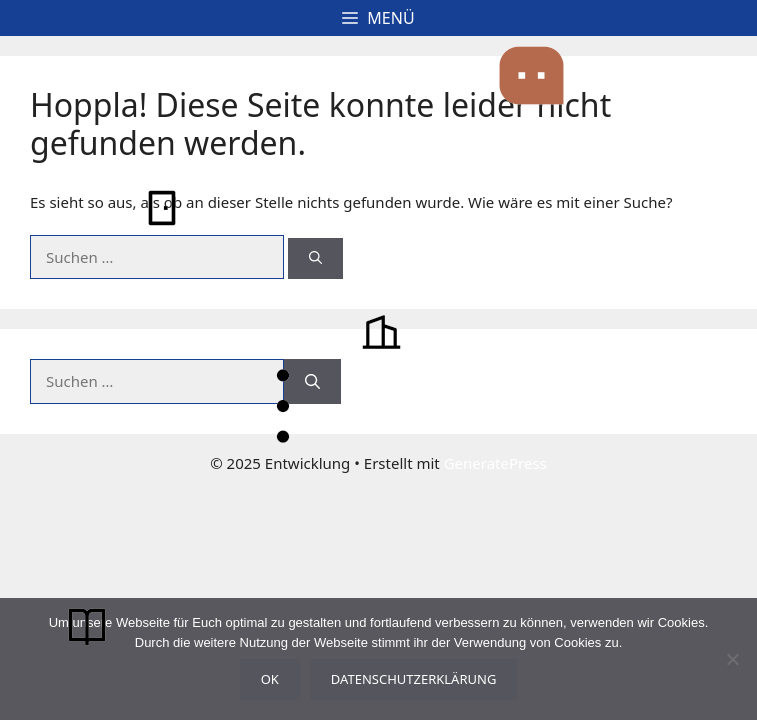 This screenshot has width=757, height=720. Describe the element at coordinates (531, 75) in the screenshot. I see `open messaging or chat app` at that location.